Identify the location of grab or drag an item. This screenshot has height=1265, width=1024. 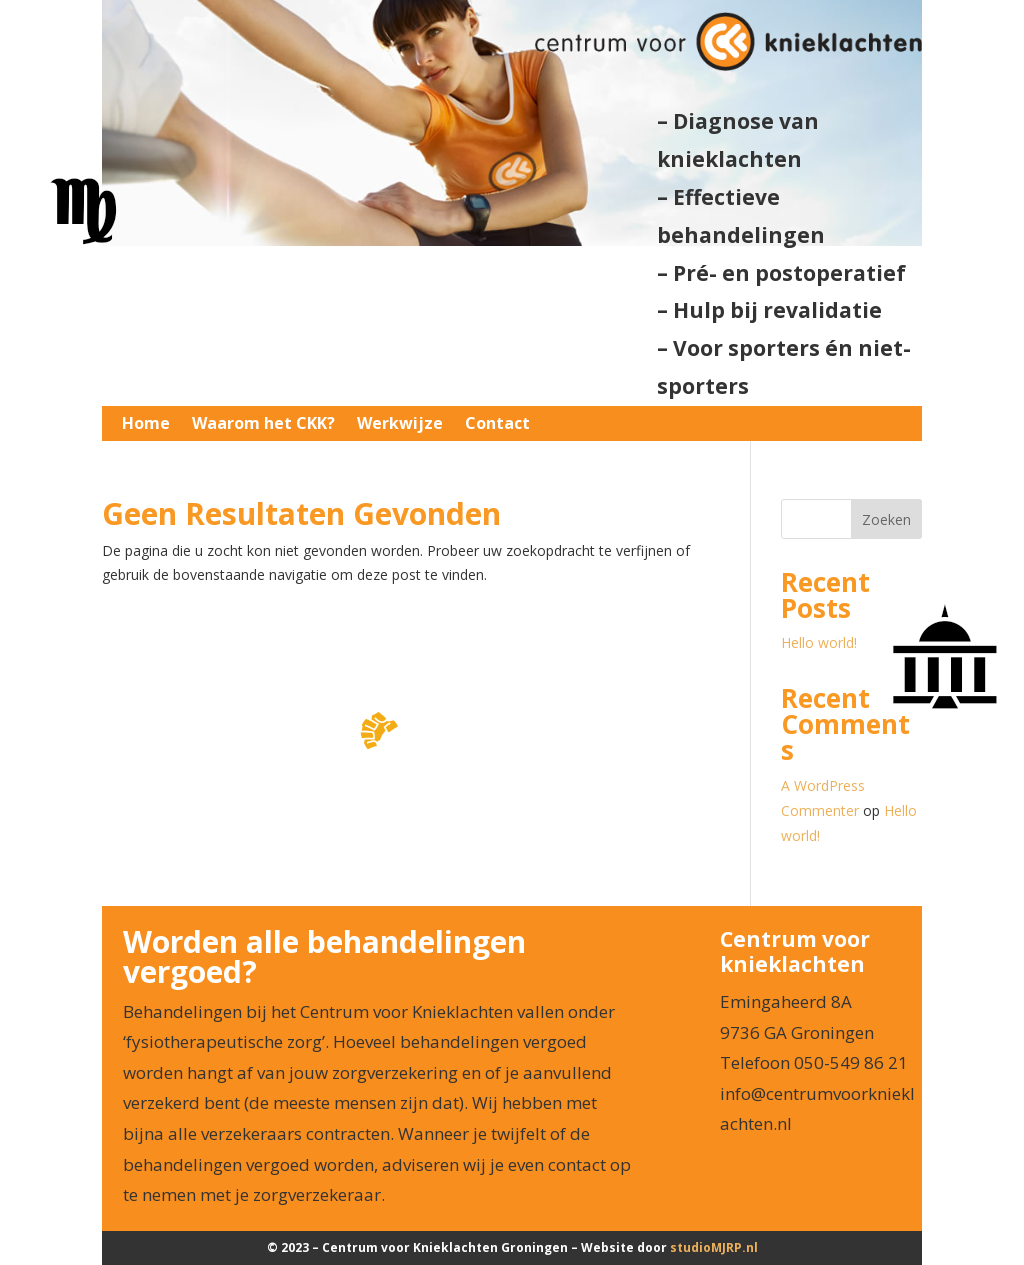
(379, 730).